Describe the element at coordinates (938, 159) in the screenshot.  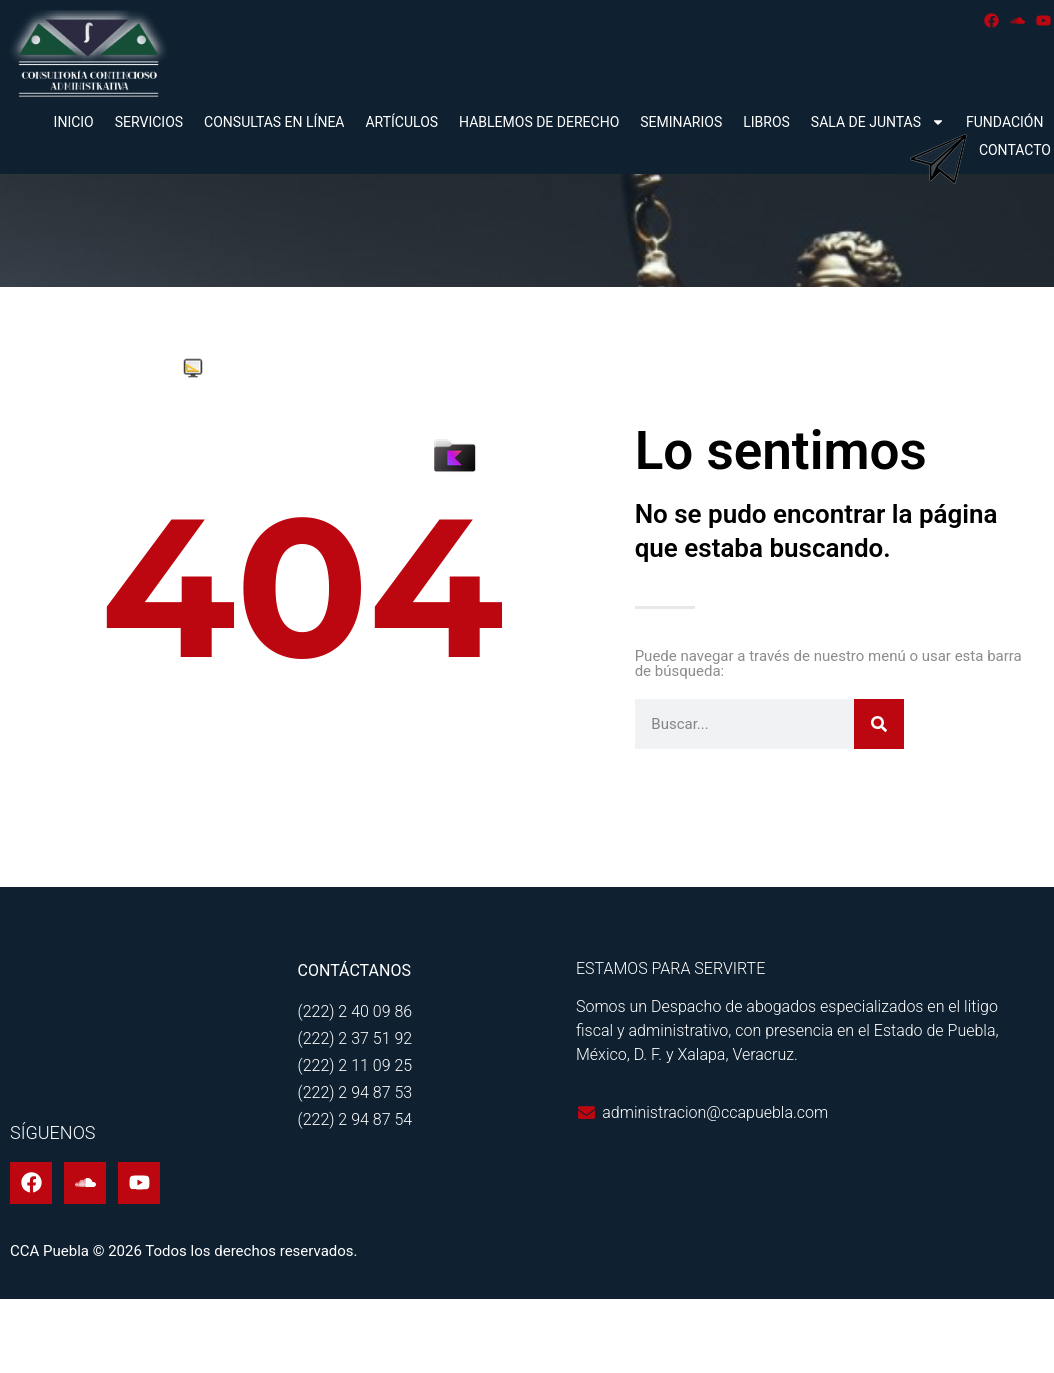
I see `view sent messages folder` at that location.